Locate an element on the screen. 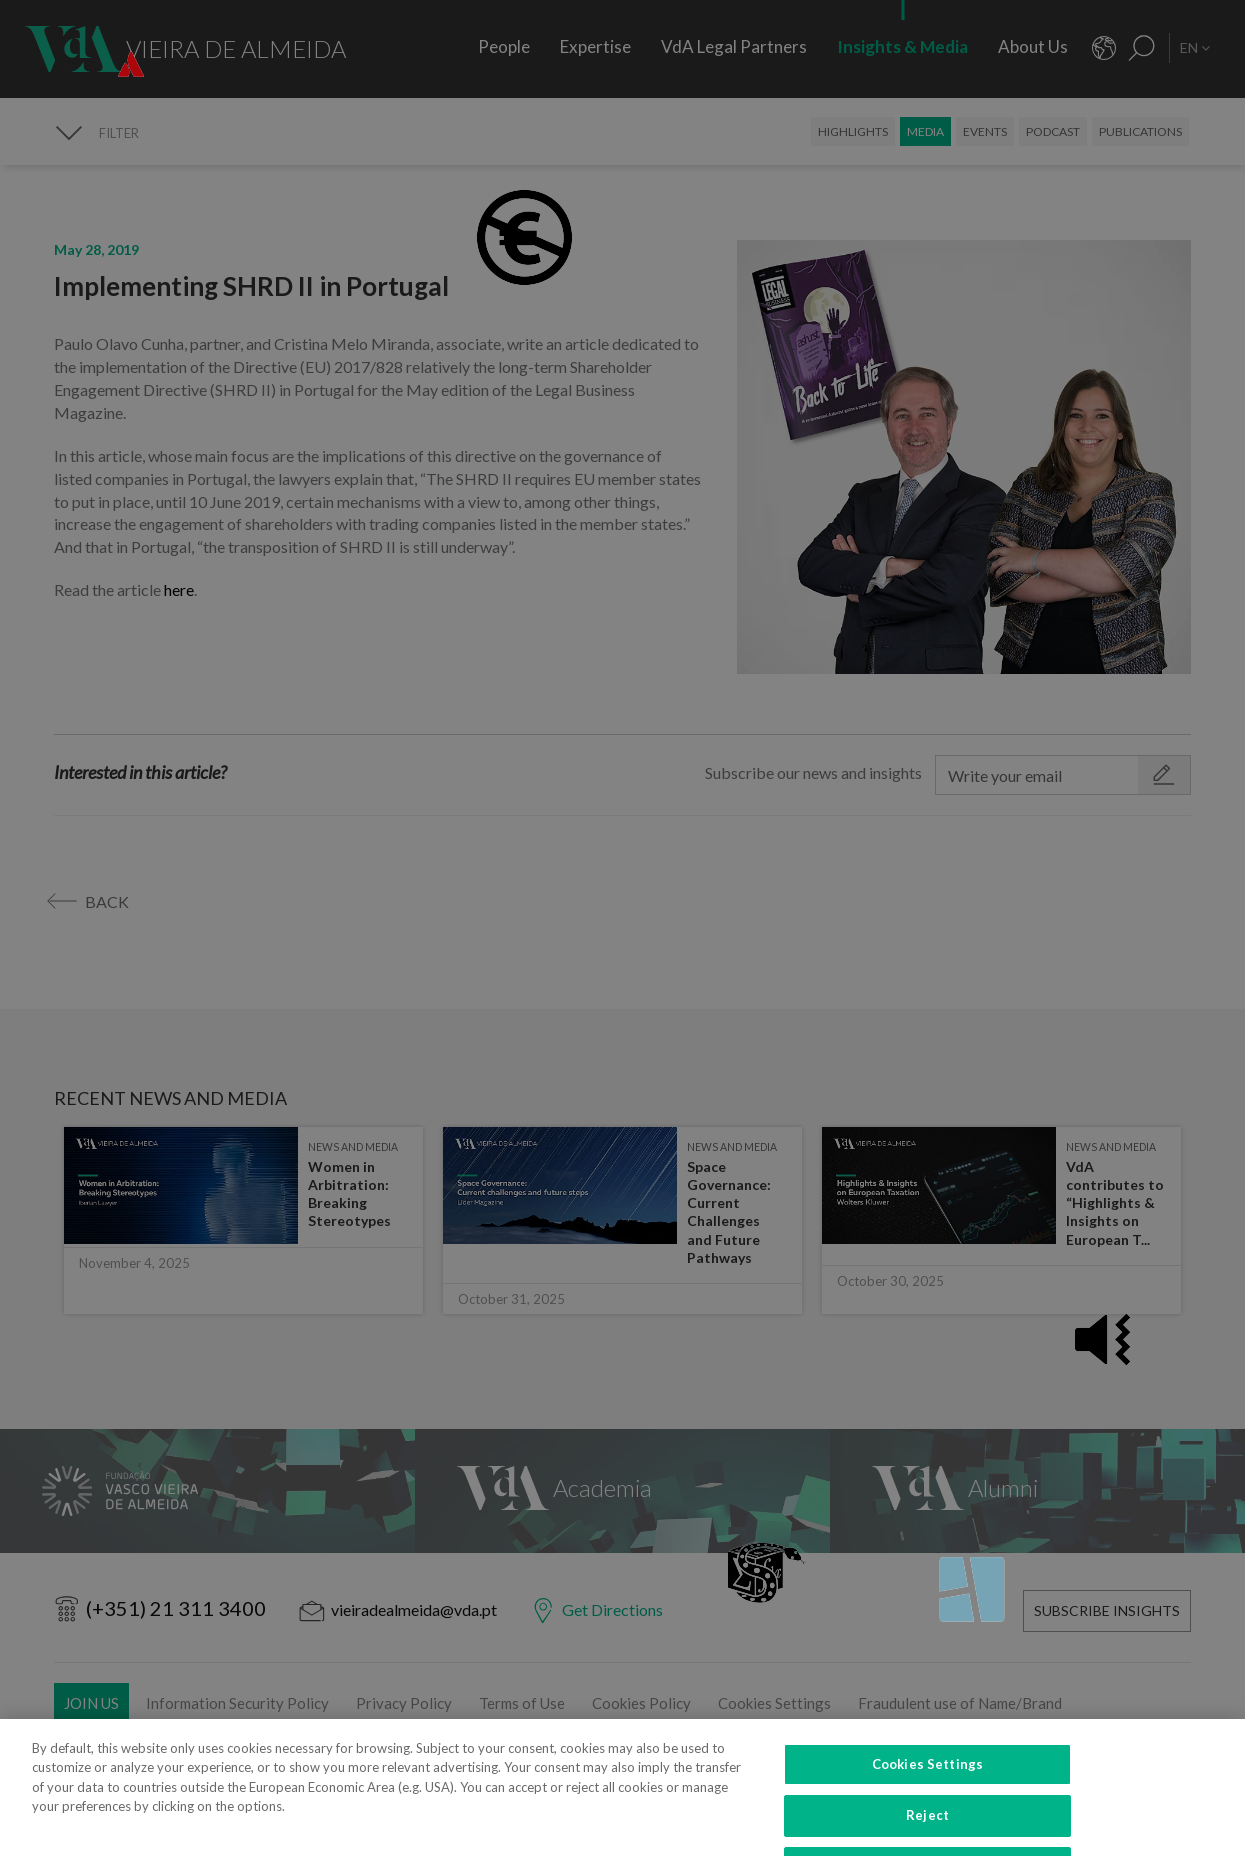  create a photo collage is located at coordinates (972, 1589).